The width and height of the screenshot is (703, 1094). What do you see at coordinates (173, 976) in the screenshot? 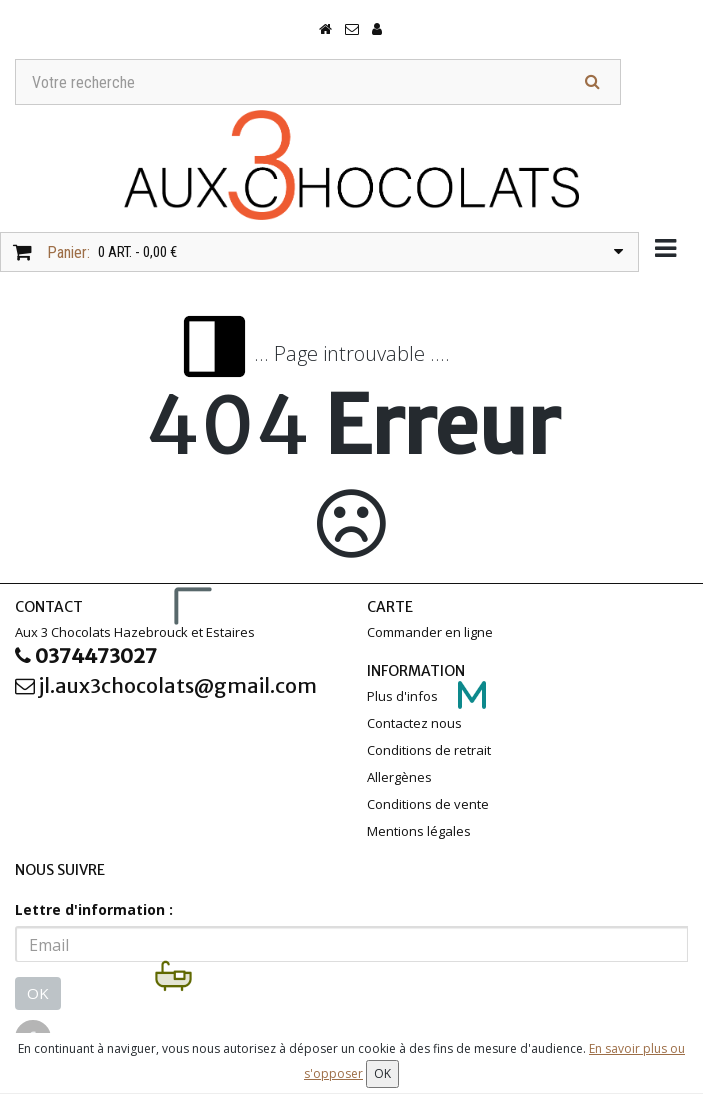
I see `indicates bathroom amenity in a listing` at bounding box center [173, 976].